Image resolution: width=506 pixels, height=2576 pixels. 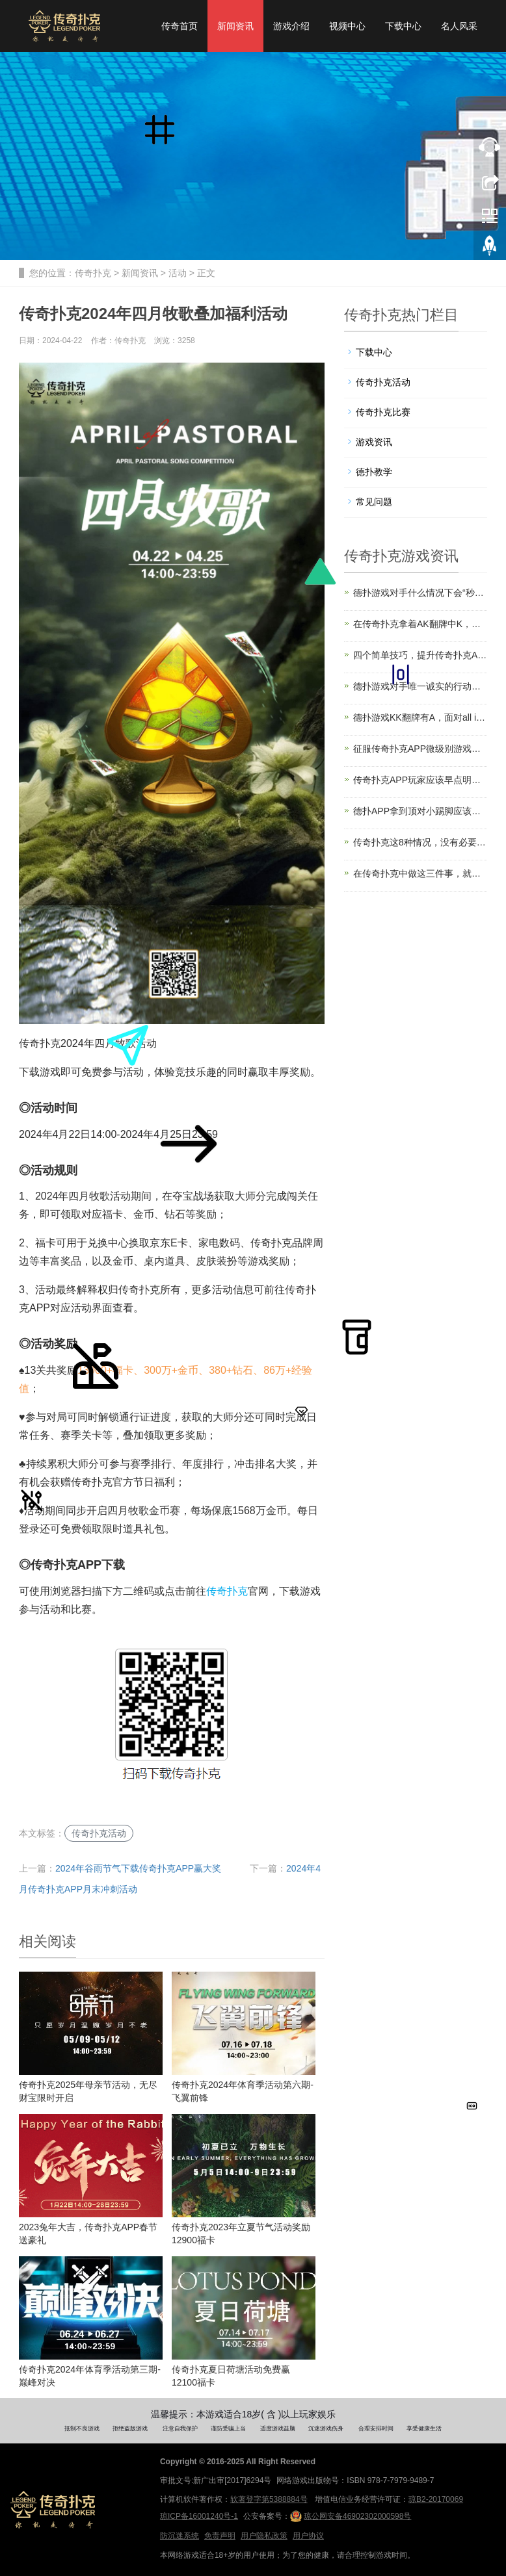 I want to click on send a message, so click(x=128, y=1045).